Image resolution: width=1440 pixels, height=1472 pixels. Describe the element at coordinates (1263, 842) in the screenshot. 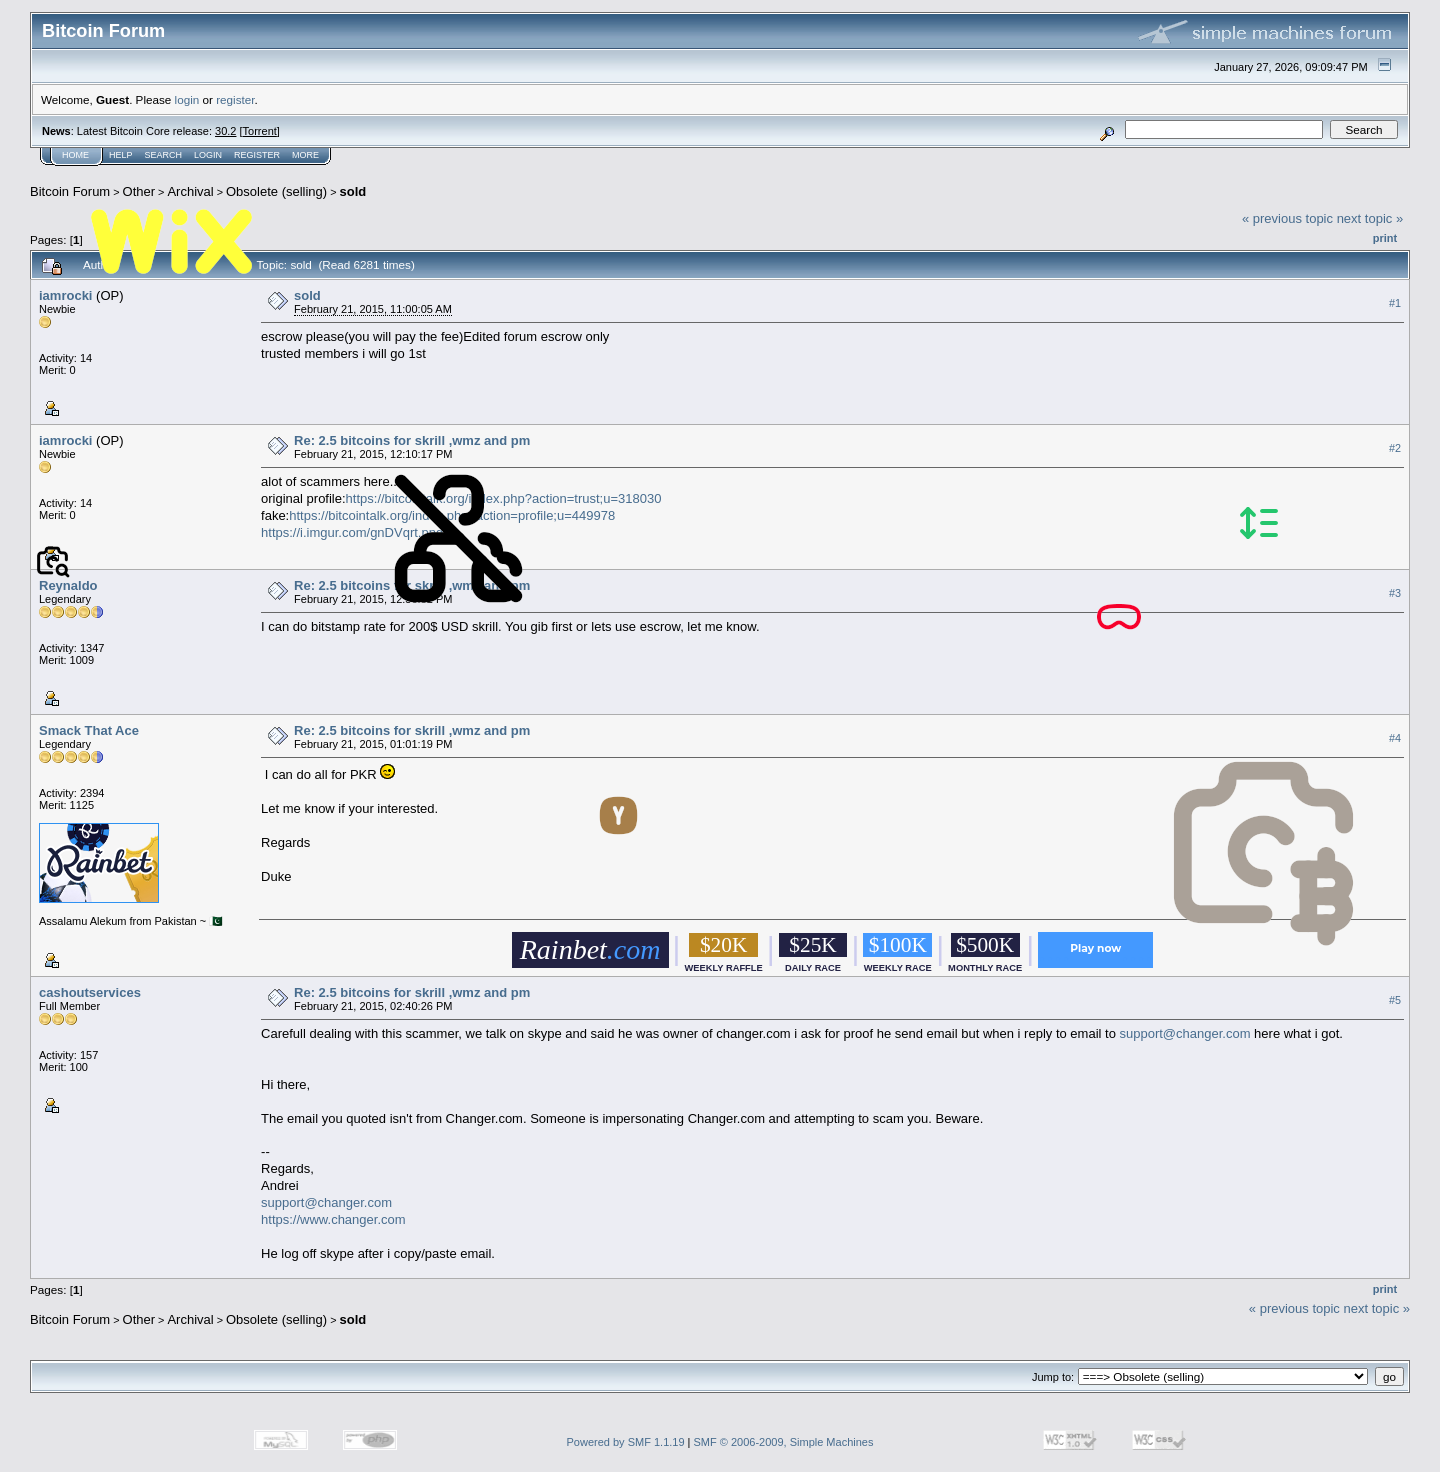

I see `capture or scan bitcoin QR codes` at that location.